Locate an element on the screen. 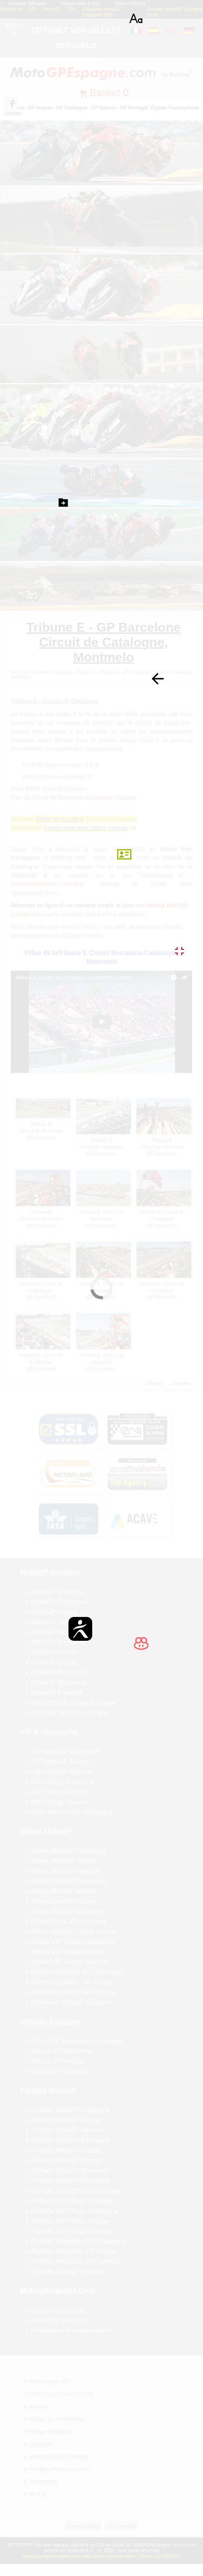  adjust text size settings is located at coordinates (136, 18).